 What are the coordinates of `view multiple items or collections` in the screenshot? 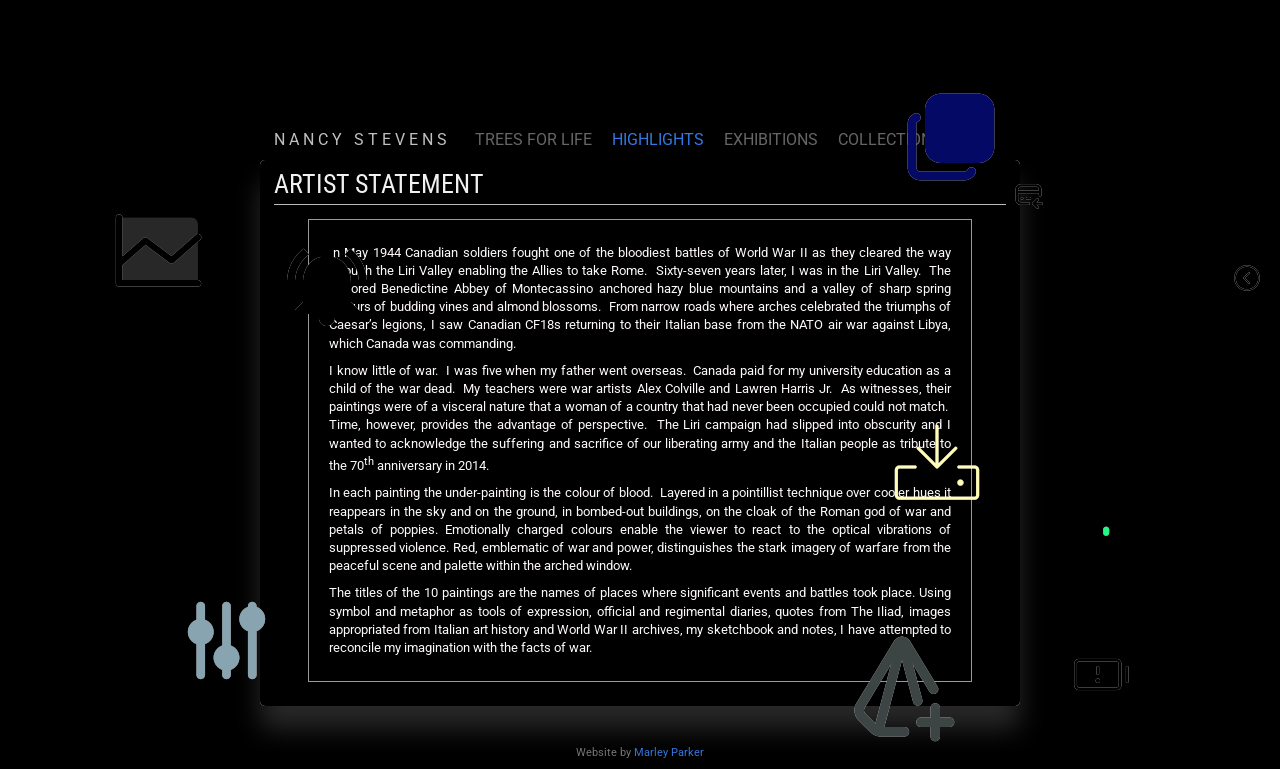 It's located at (951, 137).